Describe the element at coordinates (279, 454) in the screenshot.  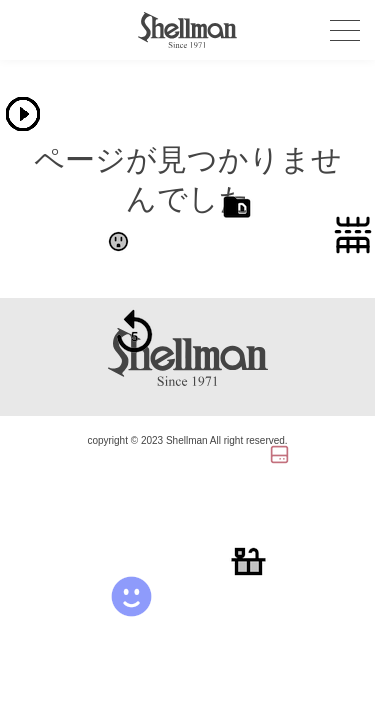
I see `access hard drive or storage settings` at that location.